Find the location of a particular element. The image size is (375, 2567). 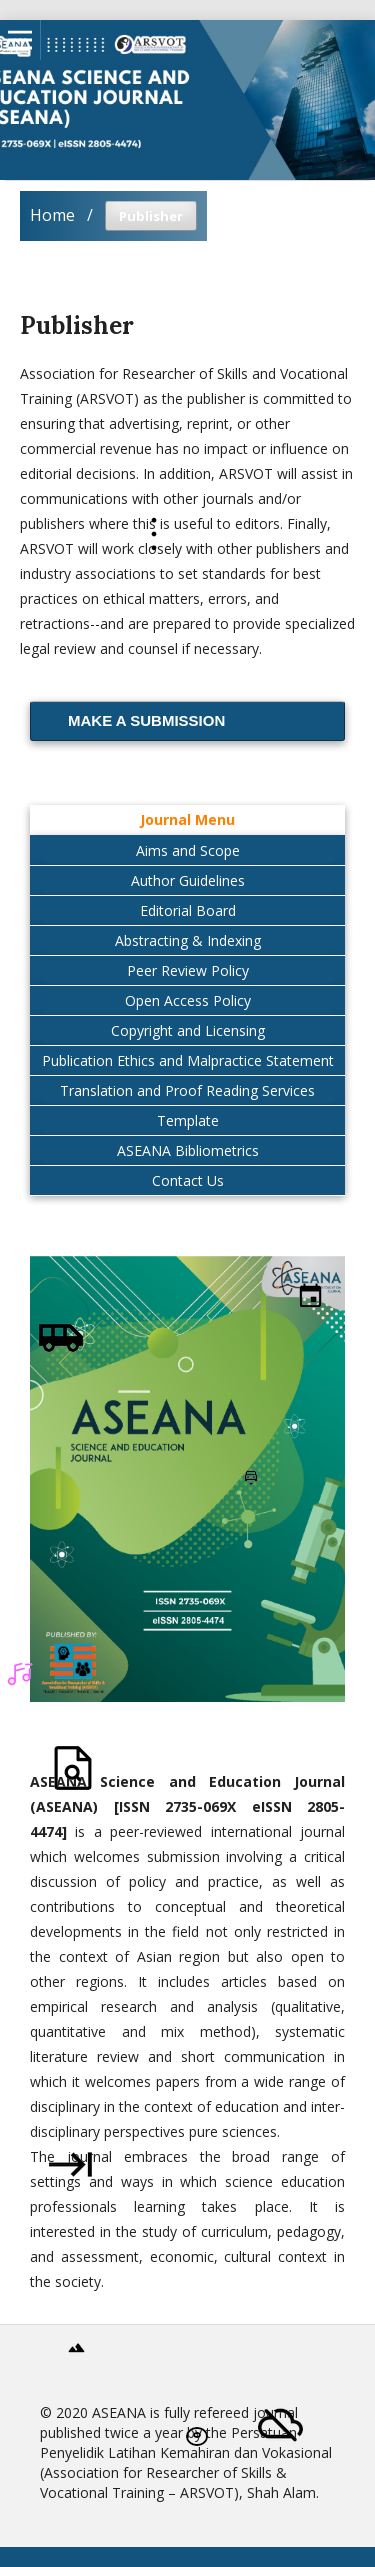

select a 3D torus shape in modeling software is located at coordinates (197, 2436).